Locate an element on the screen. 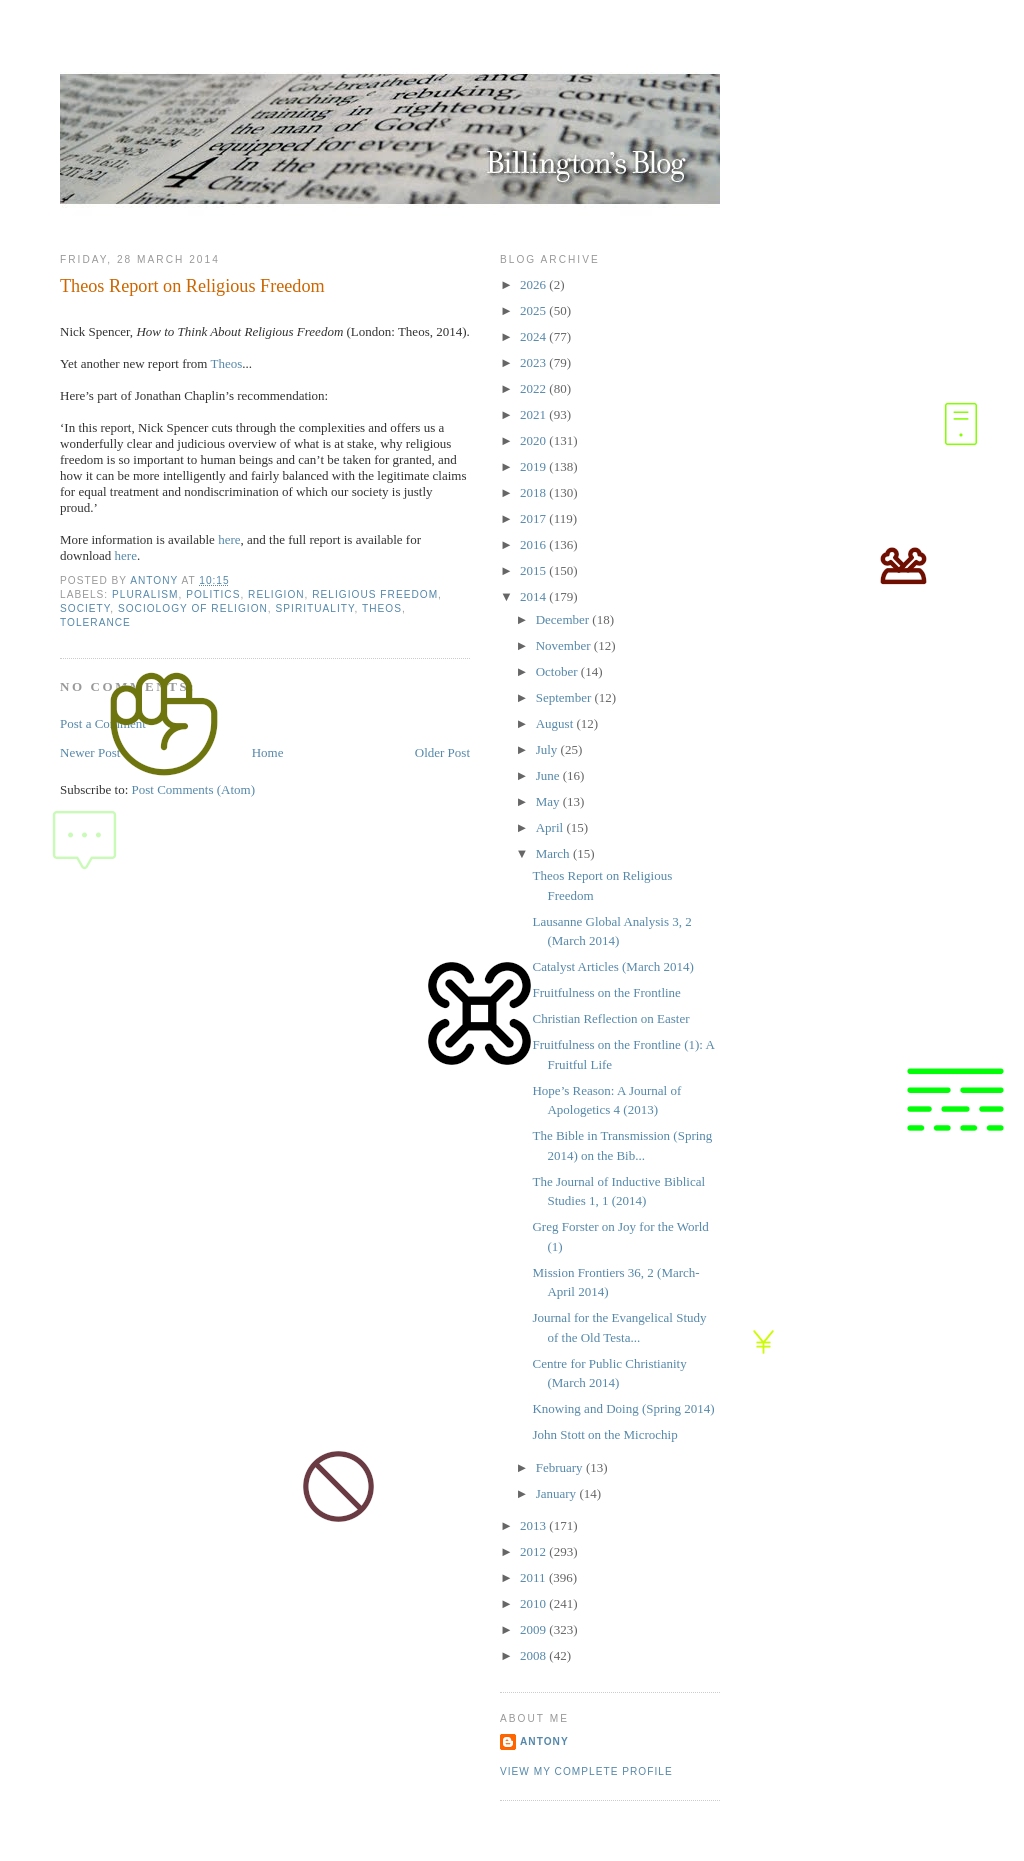 Image resolution: width=1024 pixels, height=1861 pixels. access pet feeding schedule is located at coordinates (903, 563).